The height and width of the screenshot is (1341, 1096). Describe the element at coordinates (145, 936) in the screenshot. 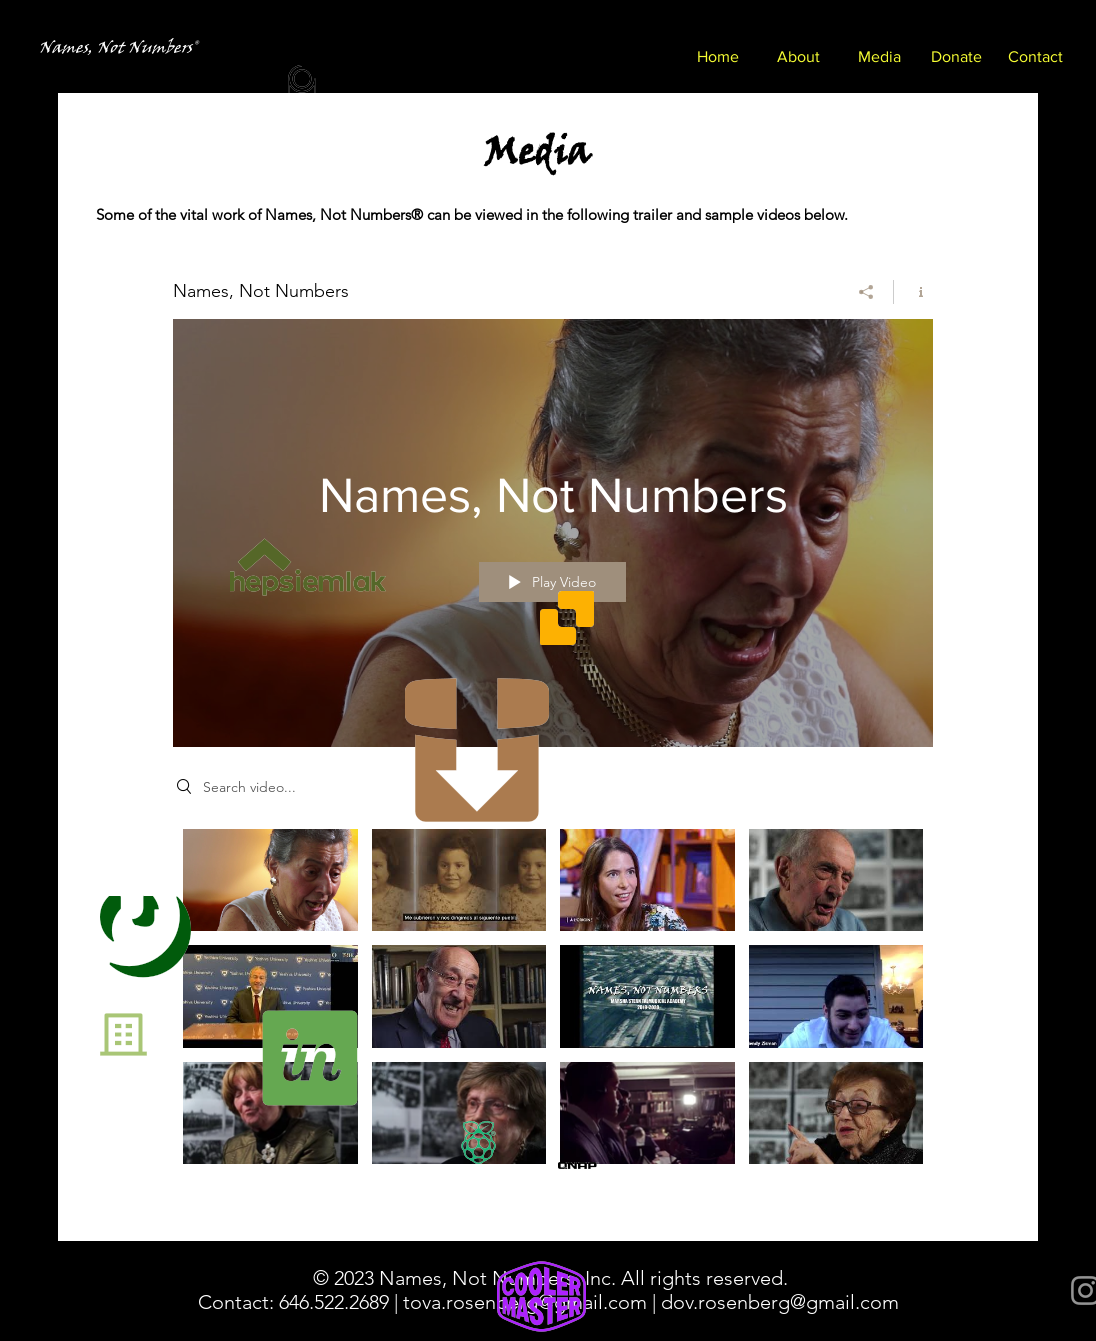

I see `visit genius lyrics website` at that location.